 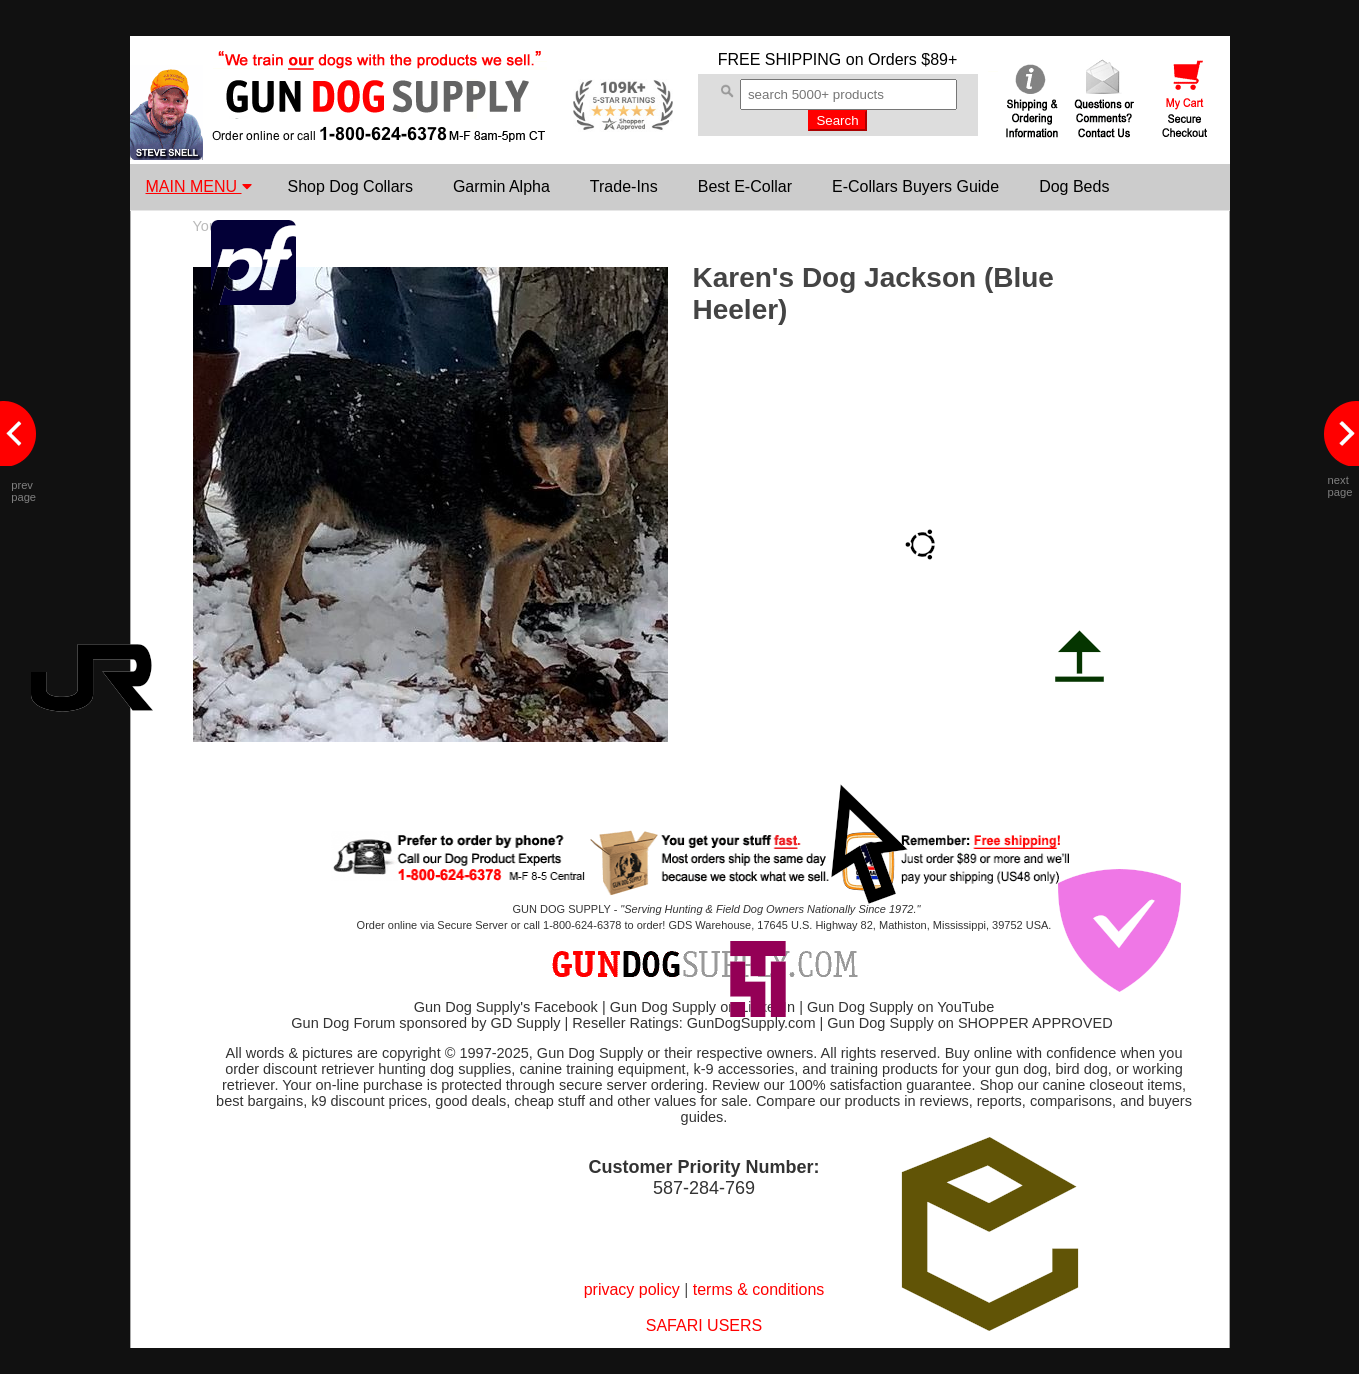 I want to click on open AdGuard ad-blocking settings, so click(x=1119, y=930).